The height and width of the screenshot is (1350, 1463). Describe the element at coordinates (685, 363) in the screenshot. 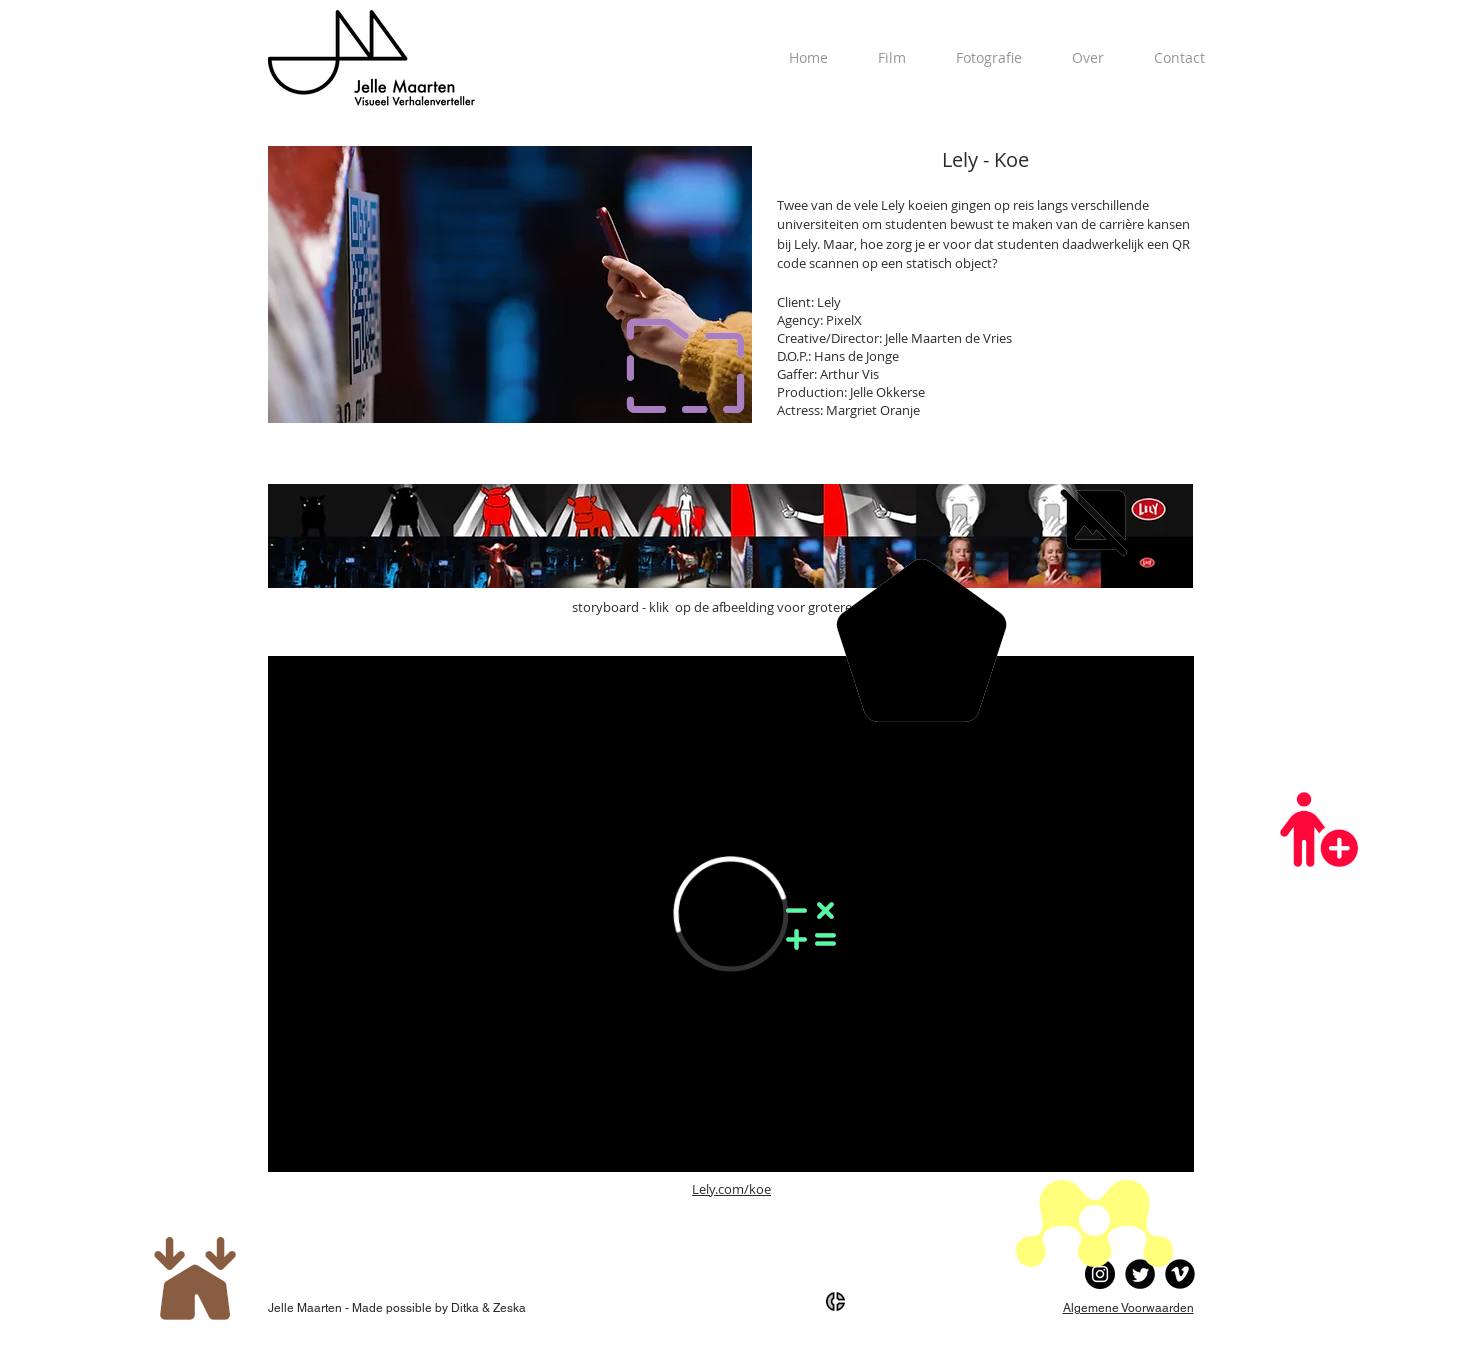

I see `create a new folder` at that location.